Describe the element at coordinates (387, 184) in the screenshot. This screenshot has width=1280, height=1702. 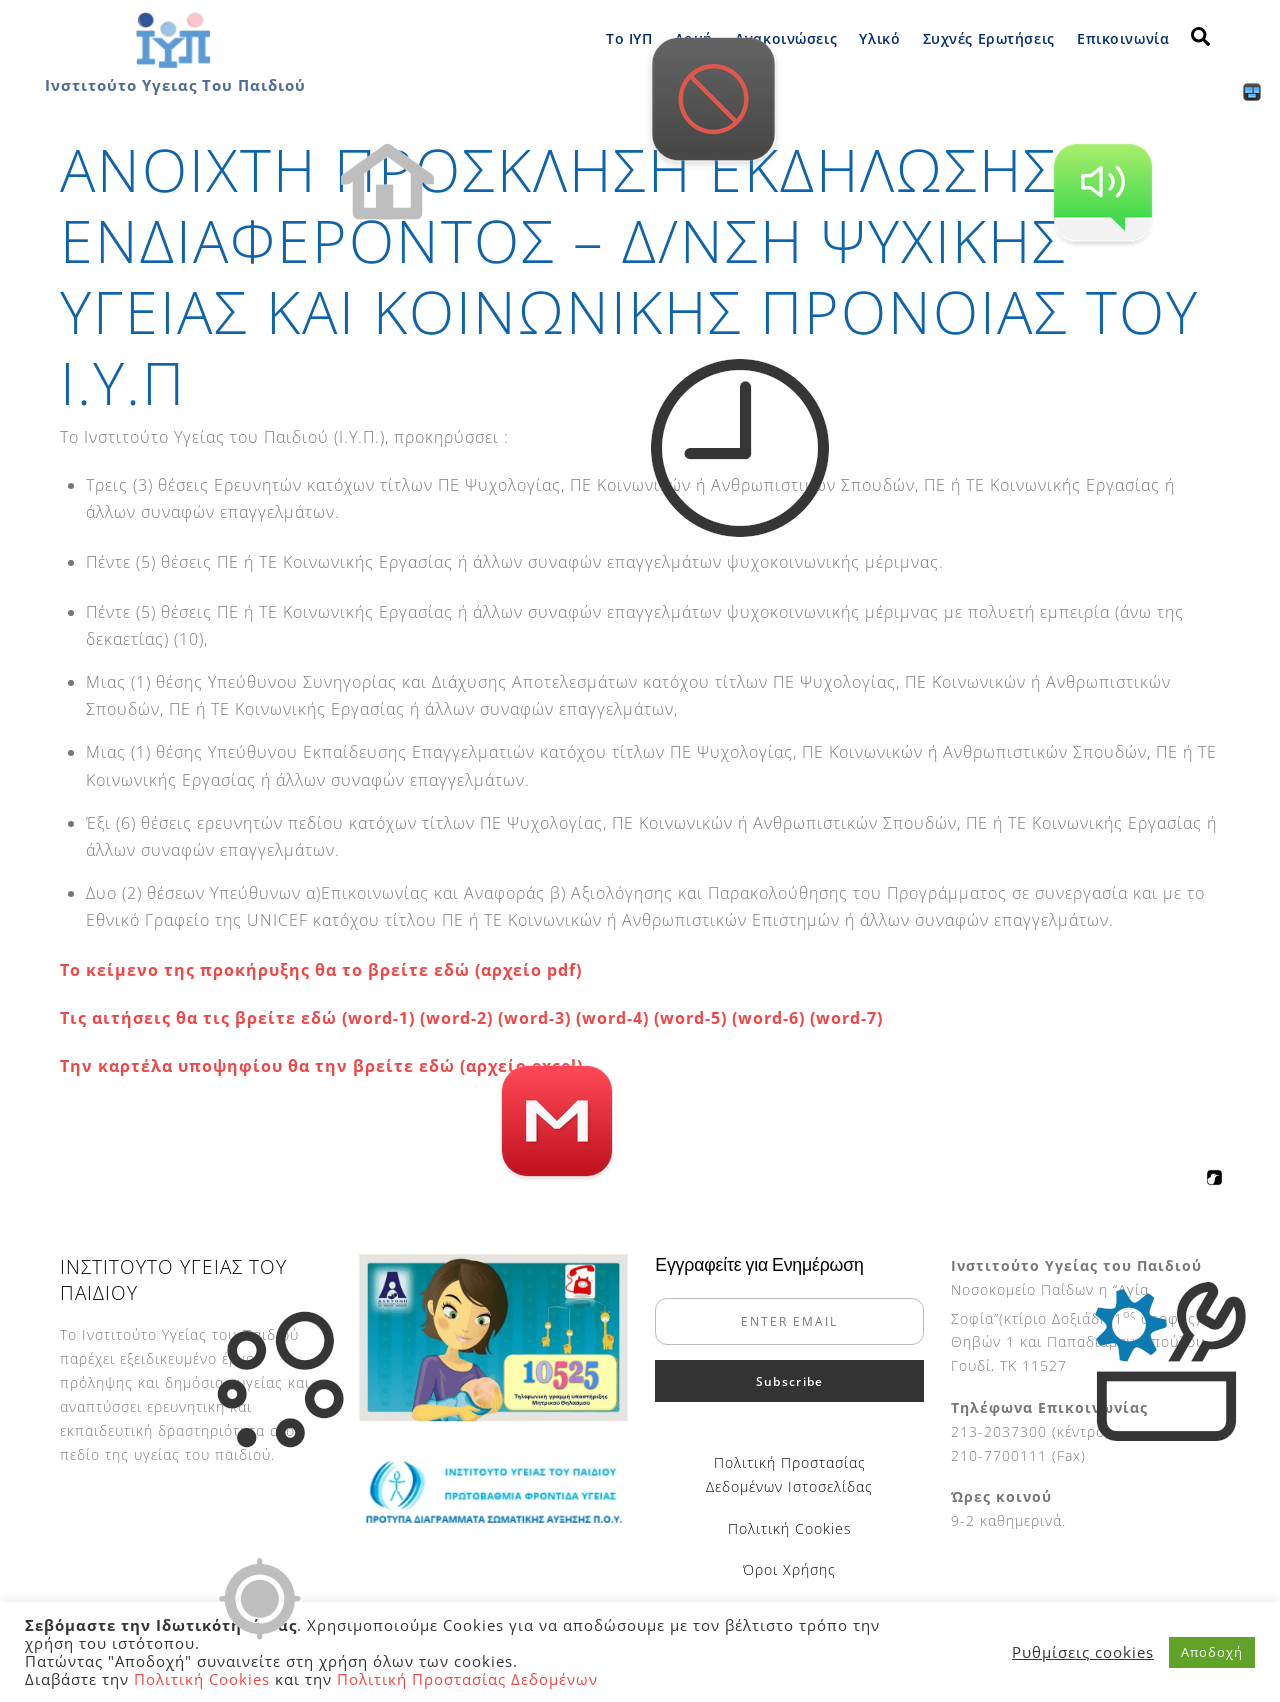
I see `navigate to home screen or directory` at that location.